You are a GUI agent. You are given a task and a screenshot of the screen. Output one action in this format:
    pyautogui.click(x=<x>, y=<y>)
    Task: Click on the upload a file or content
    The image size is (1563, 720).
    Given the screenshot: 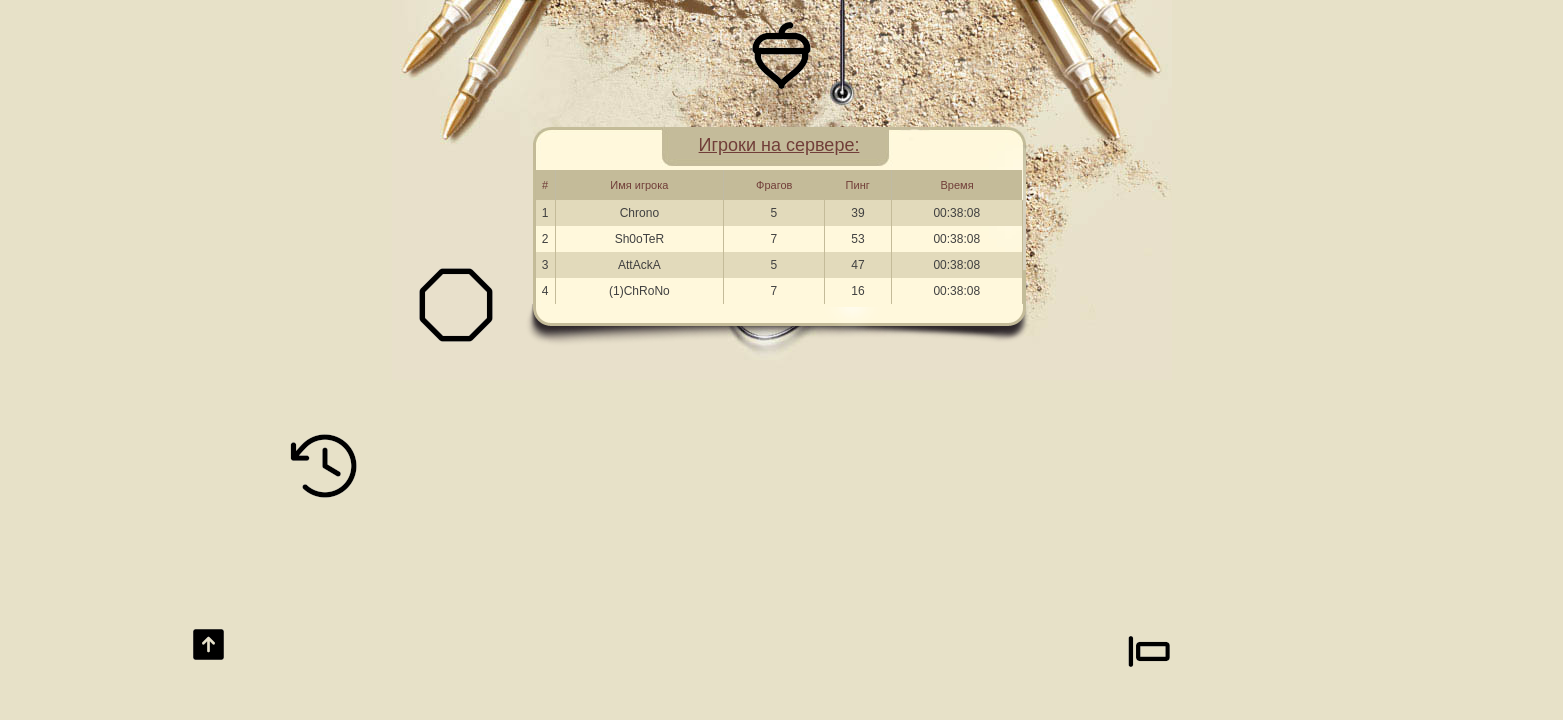 What is the action you would take?
    pyautogui.click(x=208, y=644)
    